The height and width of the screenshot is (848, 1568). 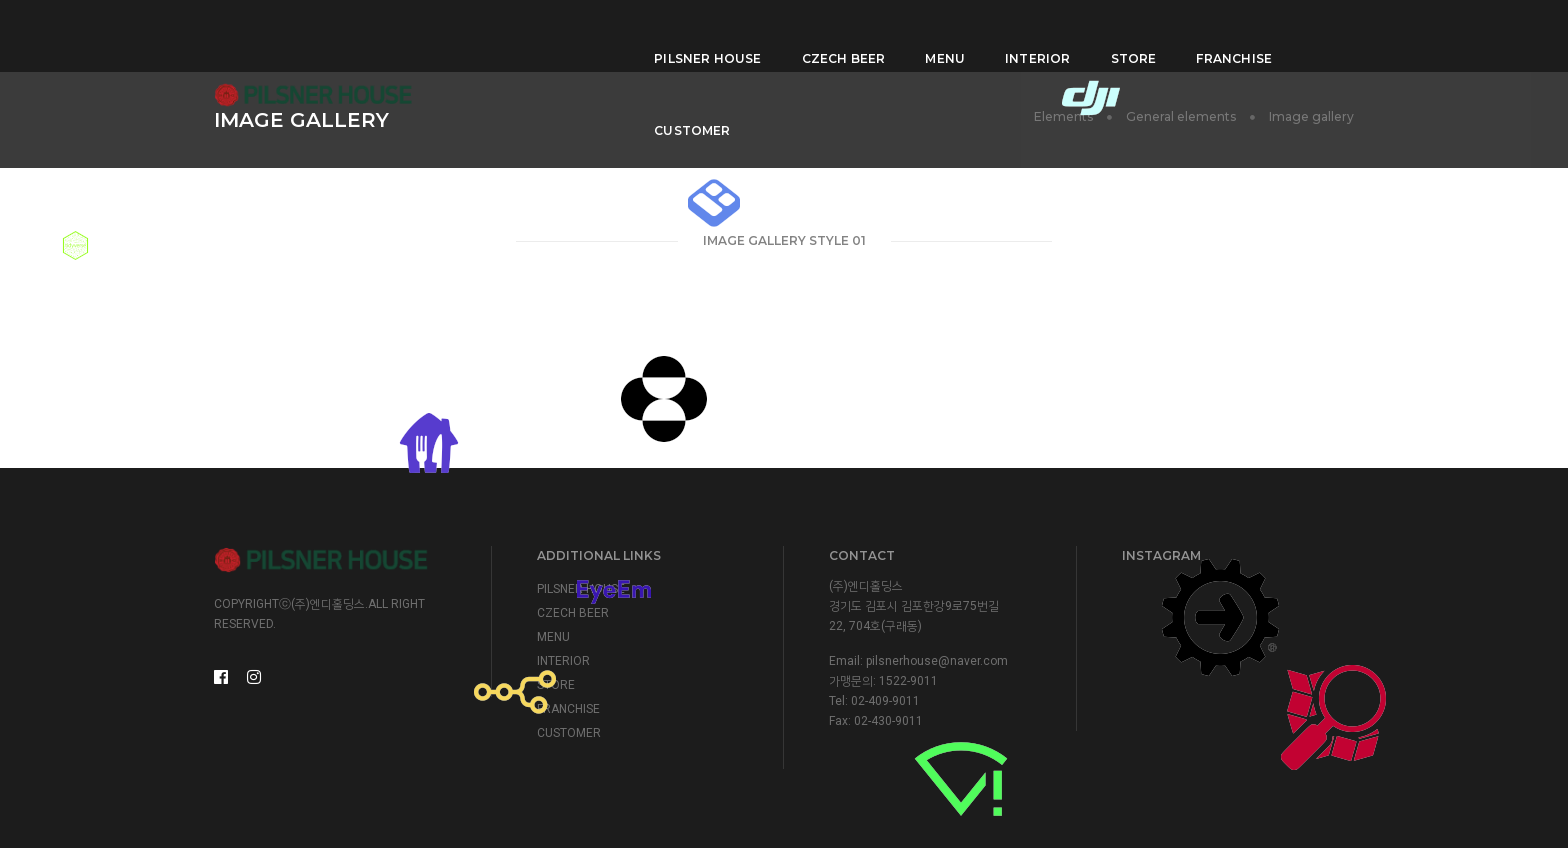 I want to click on open the Just Eat app, so click(x=429, y=443).